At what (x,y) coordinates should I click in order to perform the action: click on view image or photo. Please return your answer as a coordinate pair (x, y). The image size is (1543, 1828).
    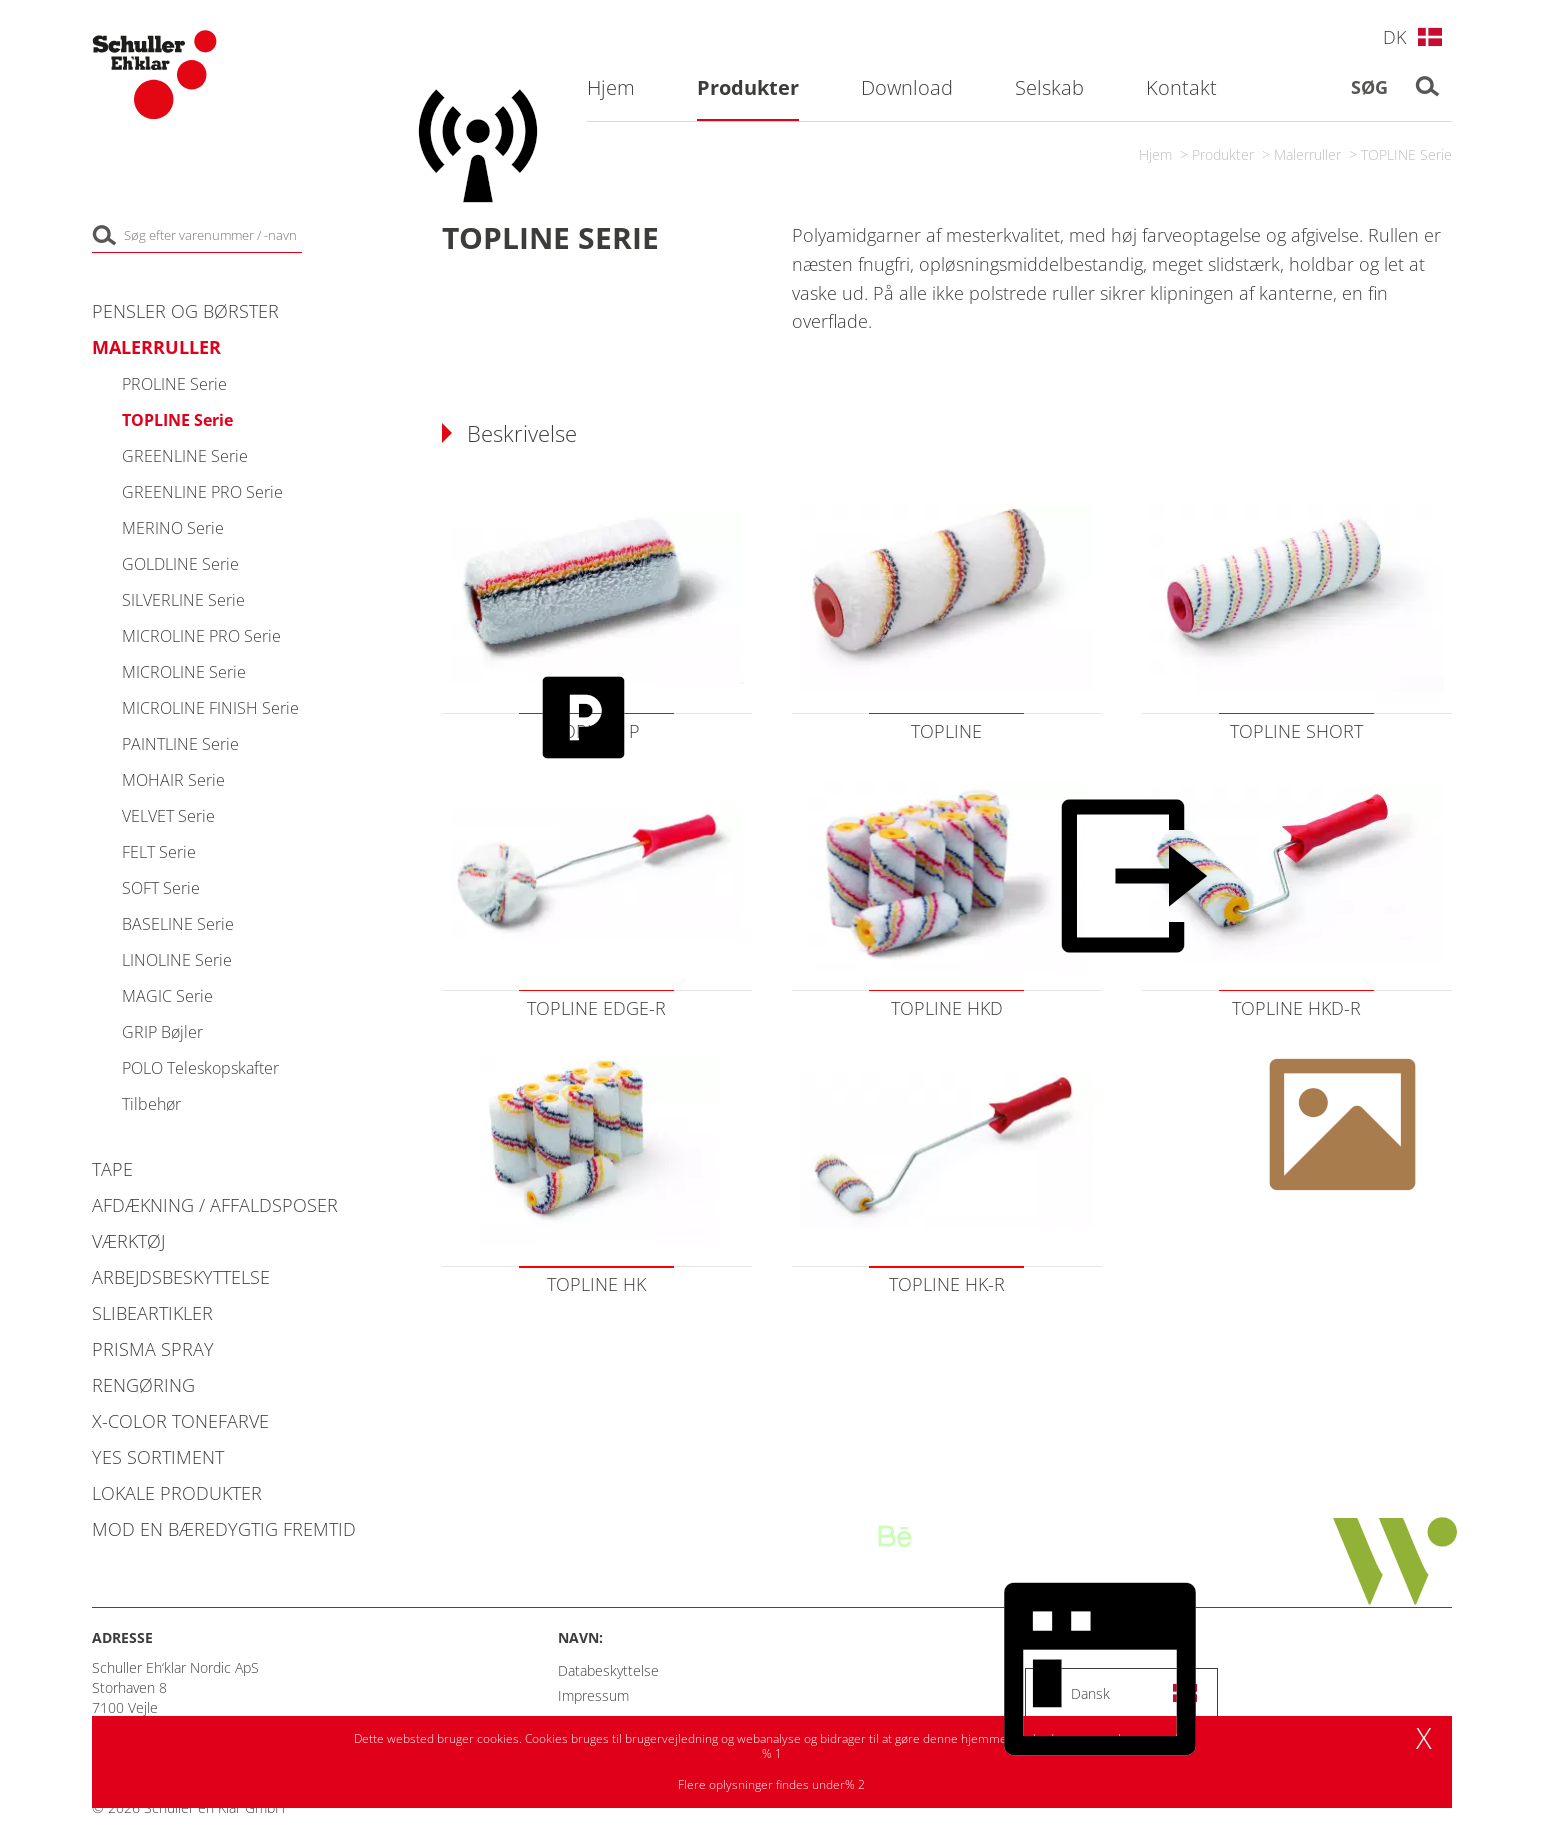
    Looking at the image, I should click on (1342, 1124).